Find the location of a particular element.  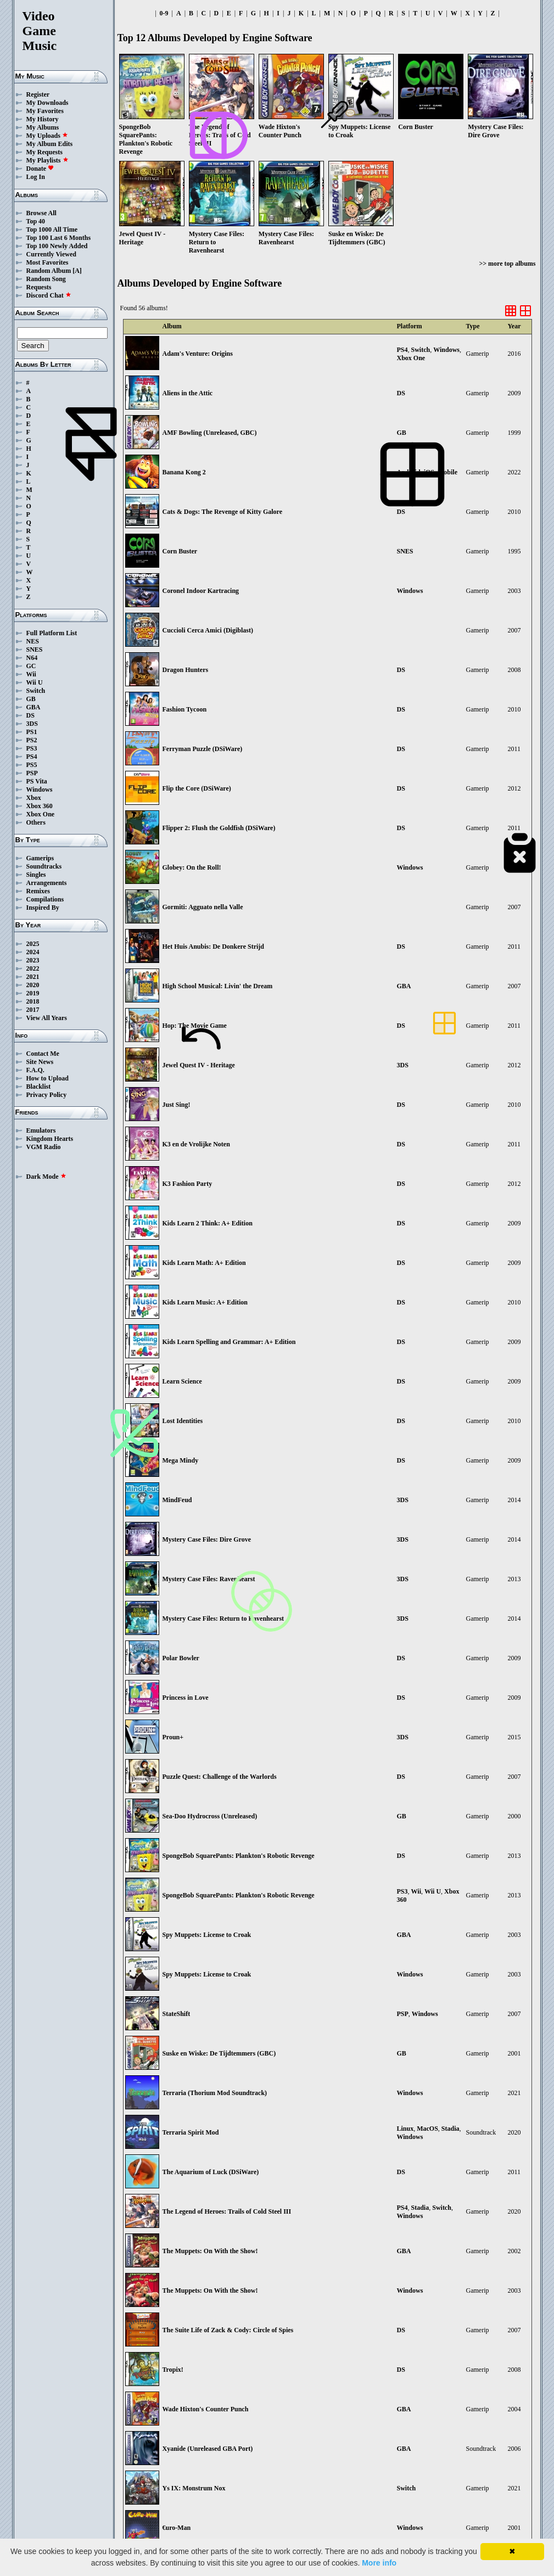

toggle between rectangular and circular view modes is located at coordinates (219, 135).